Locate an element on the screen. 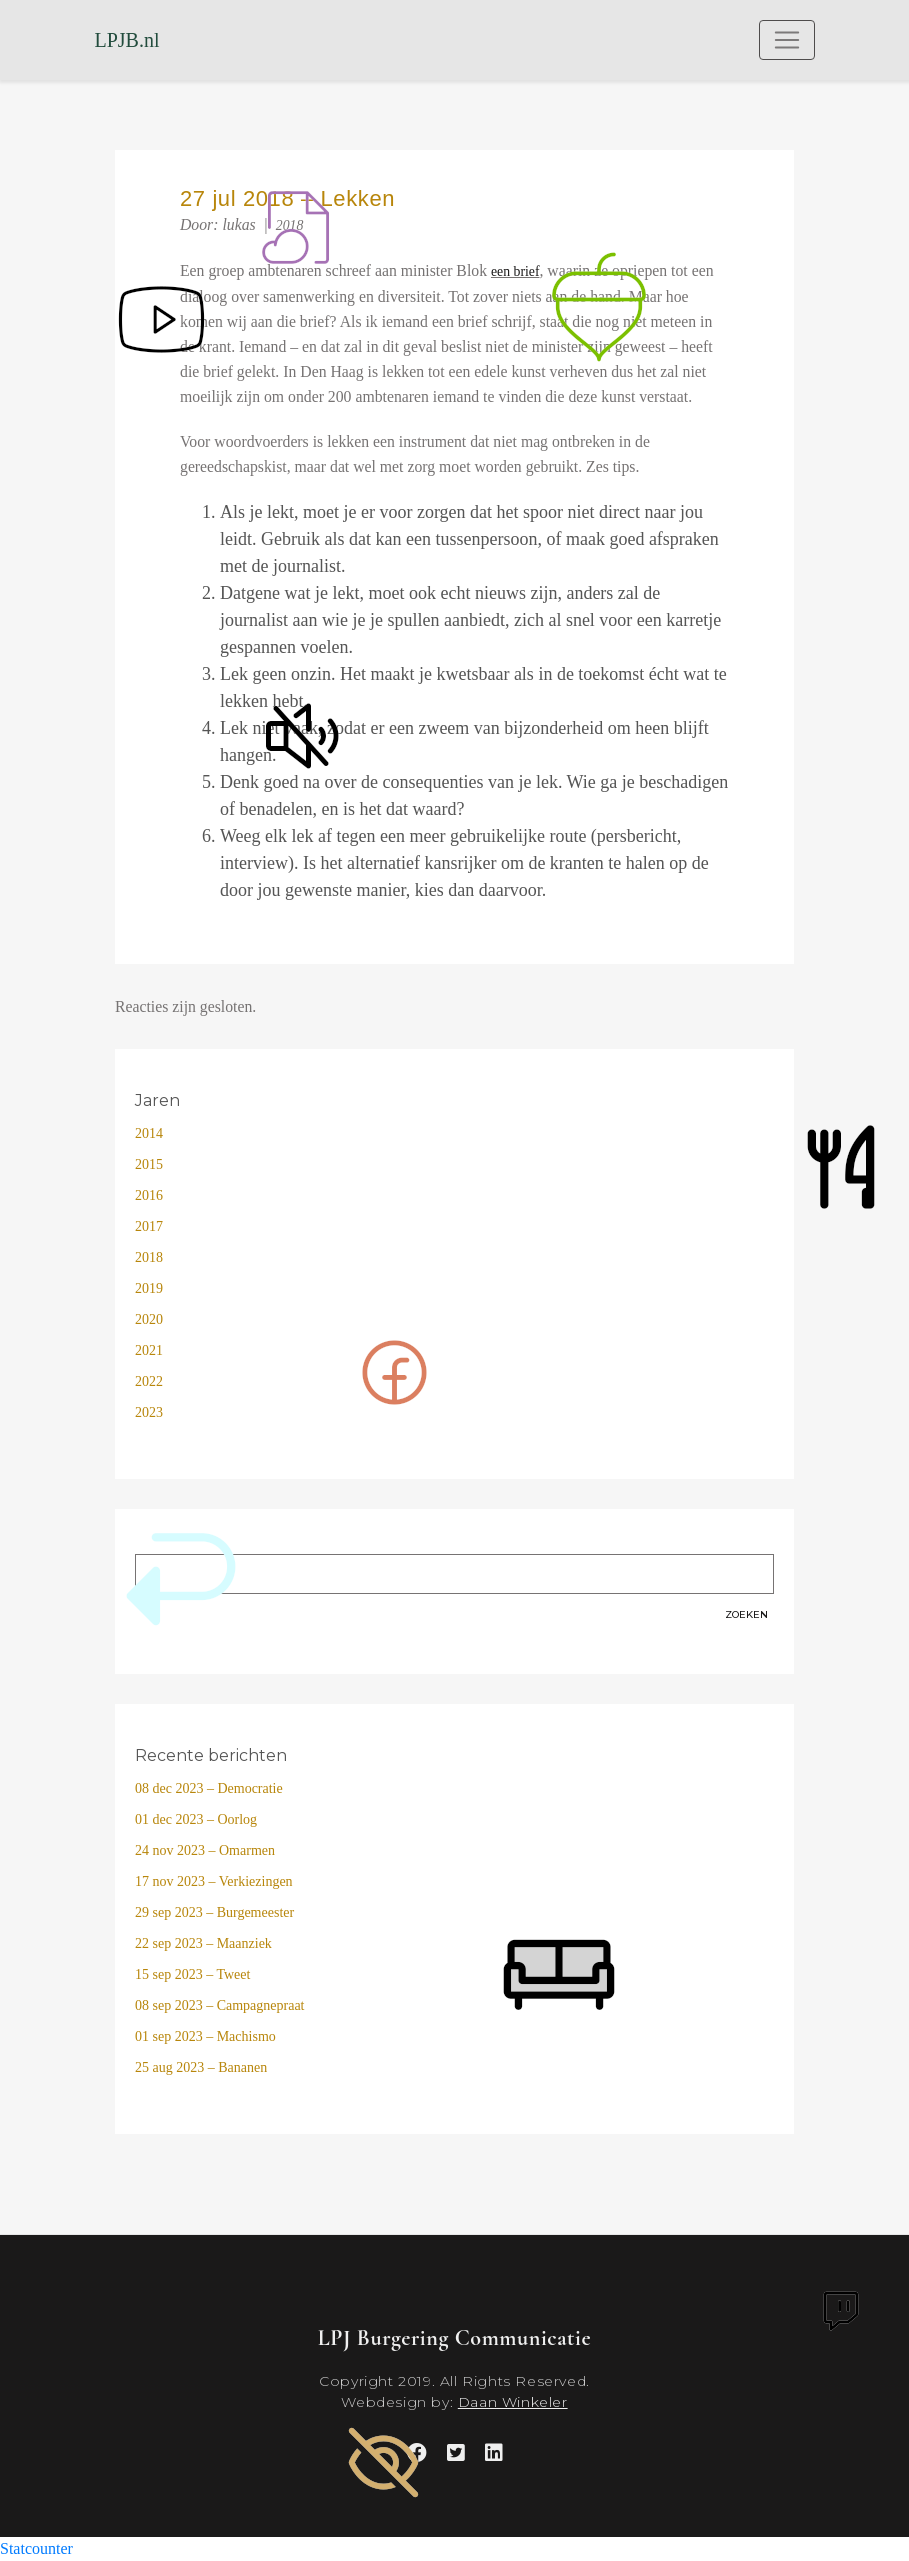  link to Facebook profile or page is located at coordinates (394, 1372).